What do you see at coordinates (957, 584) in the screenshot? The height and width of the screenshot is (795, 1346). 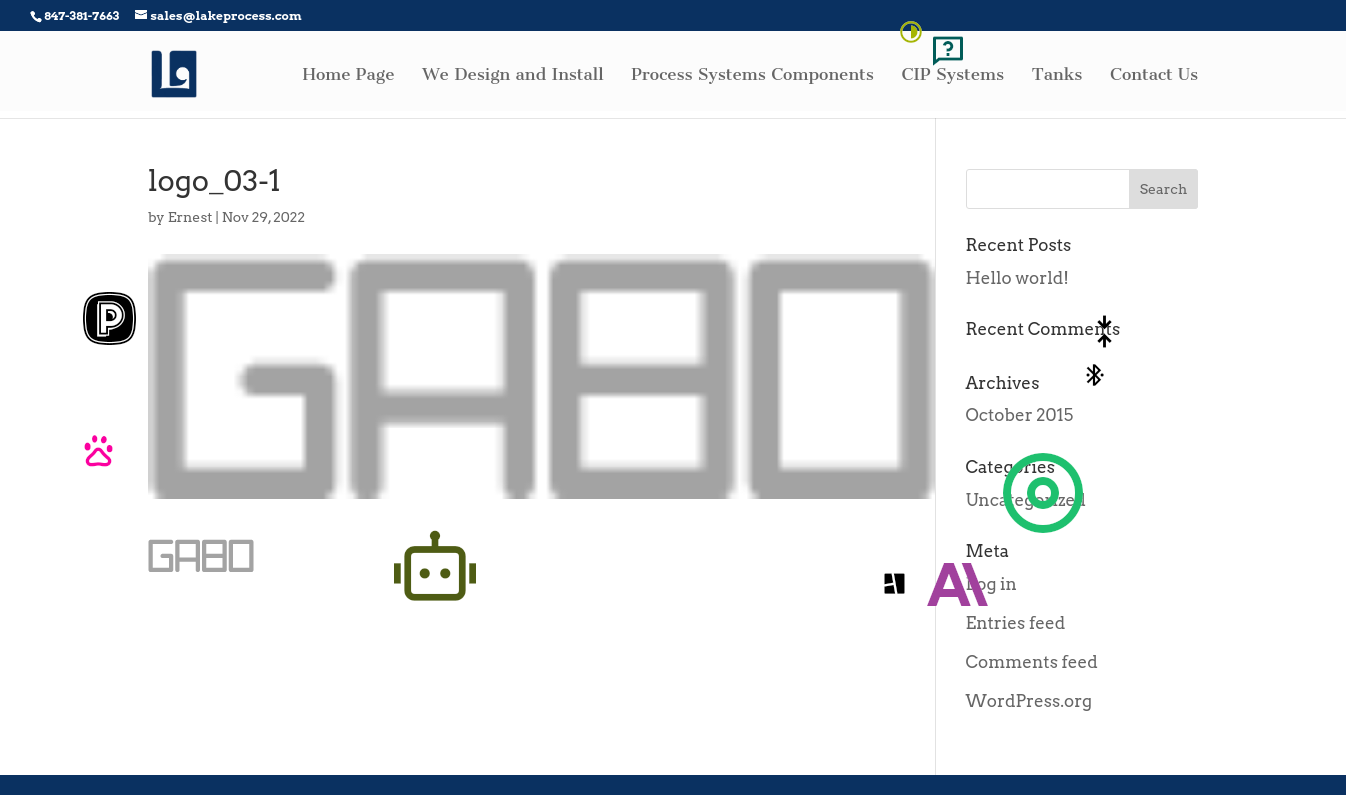 I see `anthropic company logo` at bounding box center [957, 584].